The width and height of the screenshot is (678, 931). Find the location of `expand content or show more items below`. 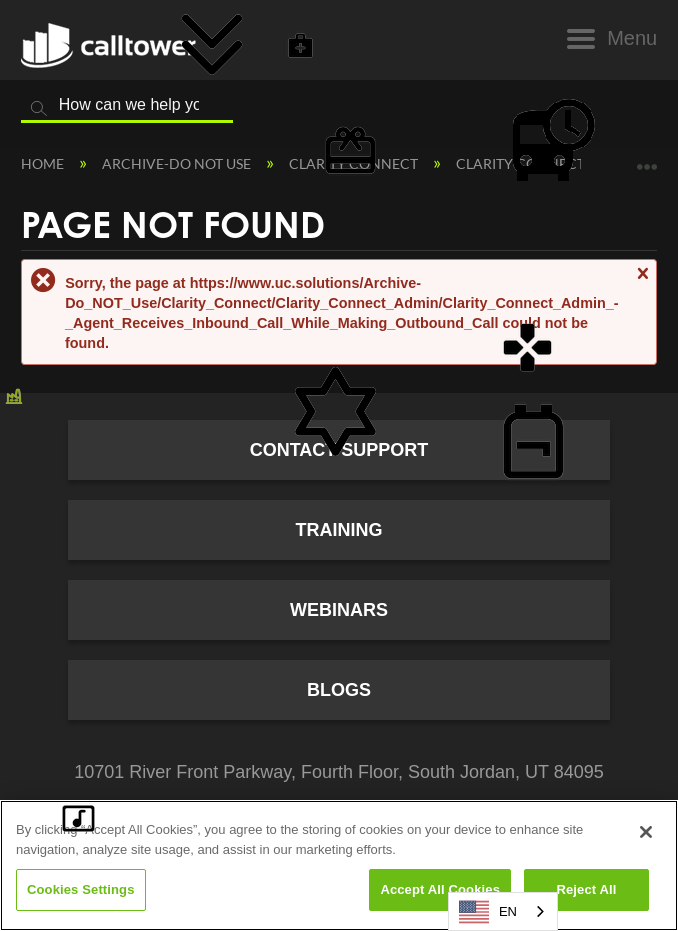

expand content or show more items below is located at coordinates (212, 42).